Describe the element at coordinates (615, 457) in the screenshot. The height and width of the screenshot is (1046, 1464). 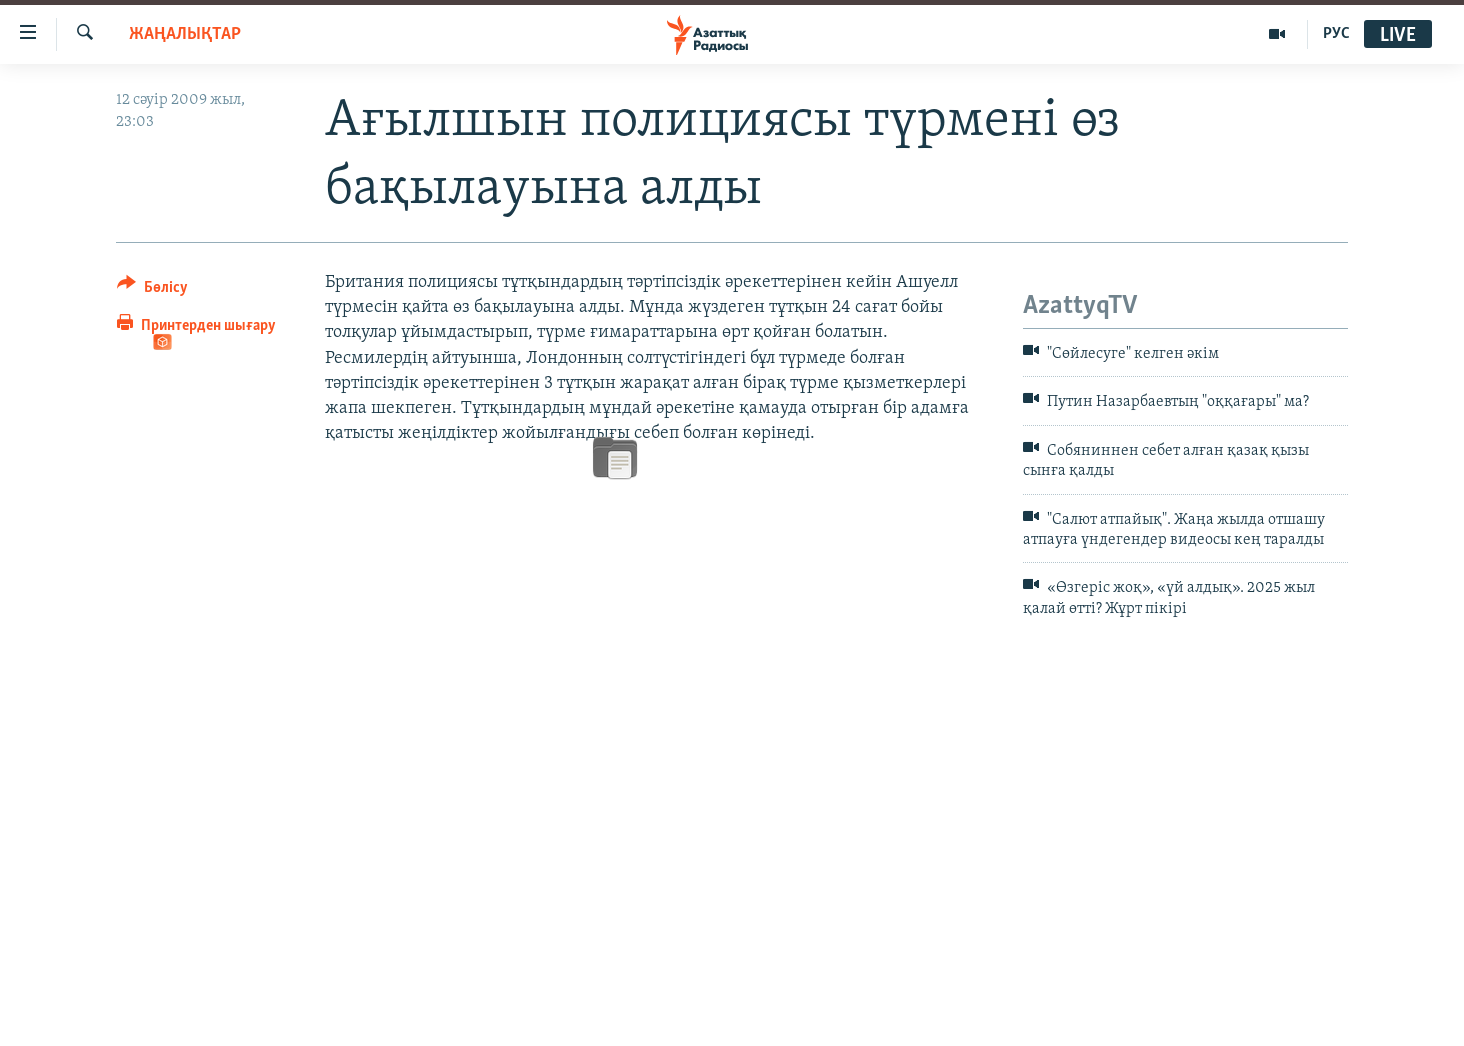
I see `open a file from your documents` at that location.